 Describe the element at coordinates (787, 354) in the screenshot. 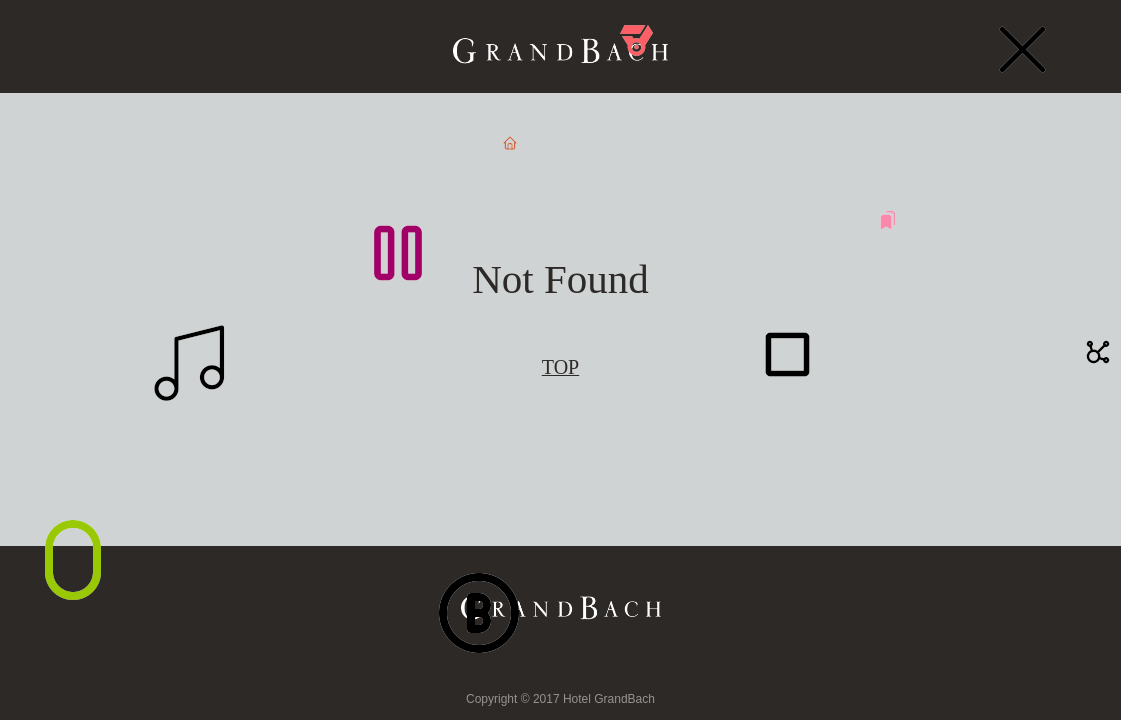

I see `stop media playback` at that location.